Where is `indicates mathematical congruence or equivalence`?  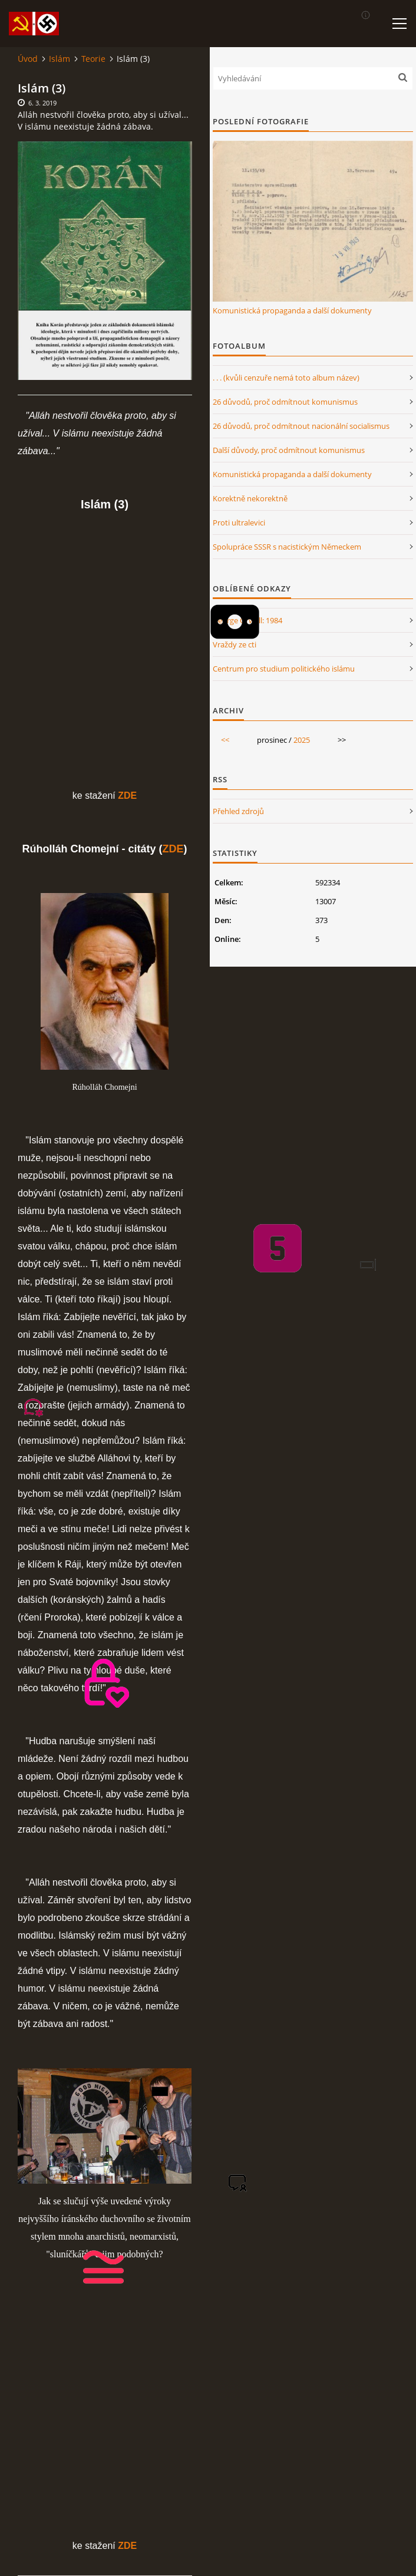
indicates mathematical congruence or equivalence is located at coordinates (103, 2268).